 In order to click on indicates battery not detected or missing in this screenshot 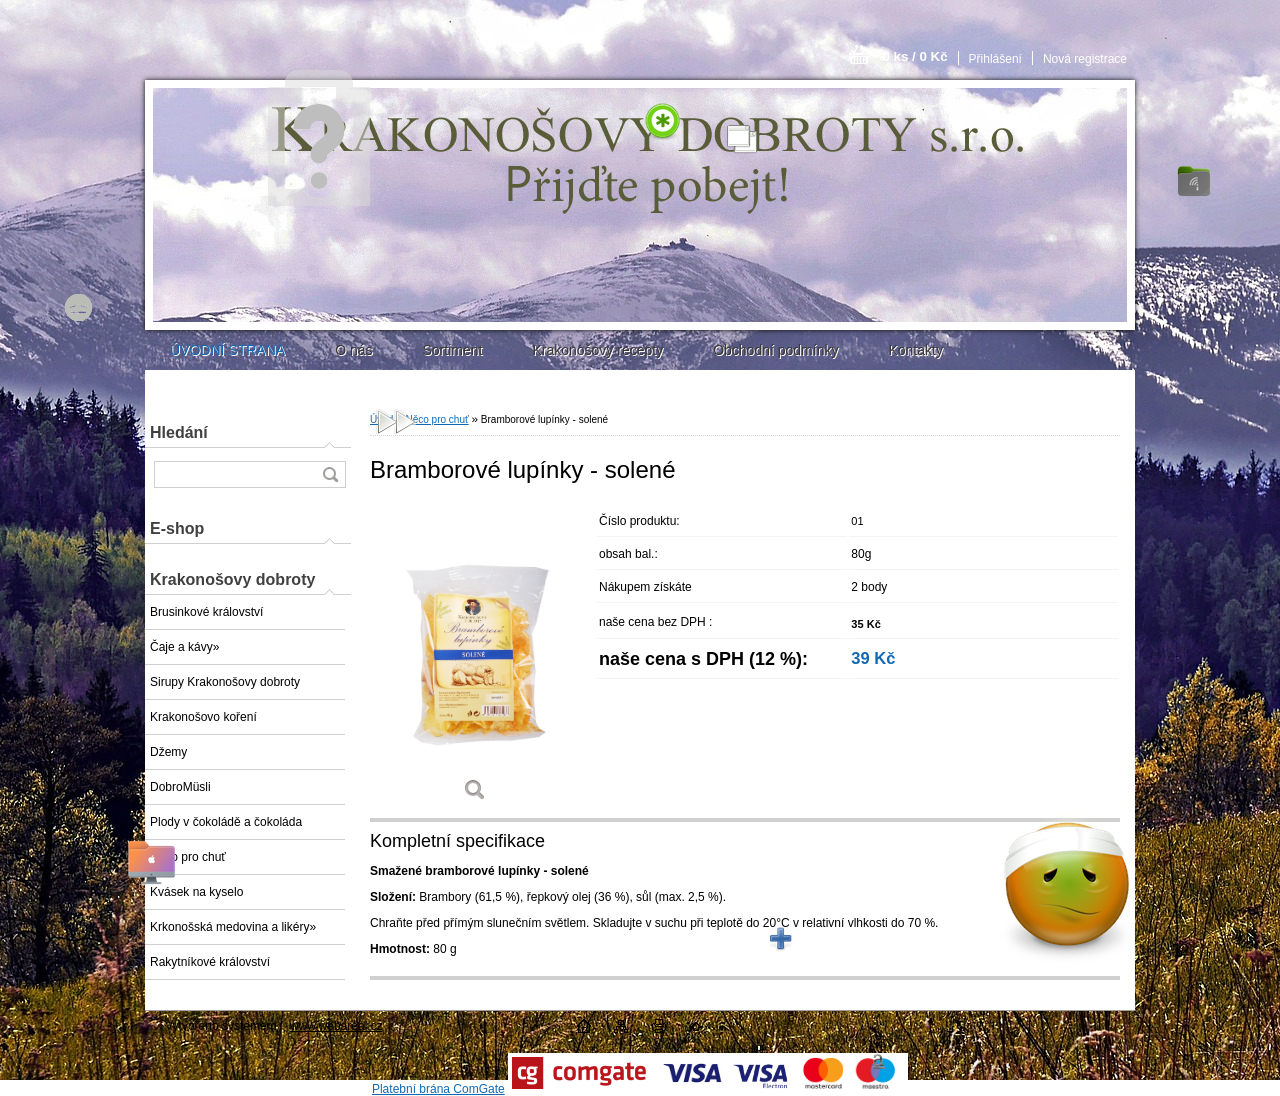, I will do `click(319, 138)`.